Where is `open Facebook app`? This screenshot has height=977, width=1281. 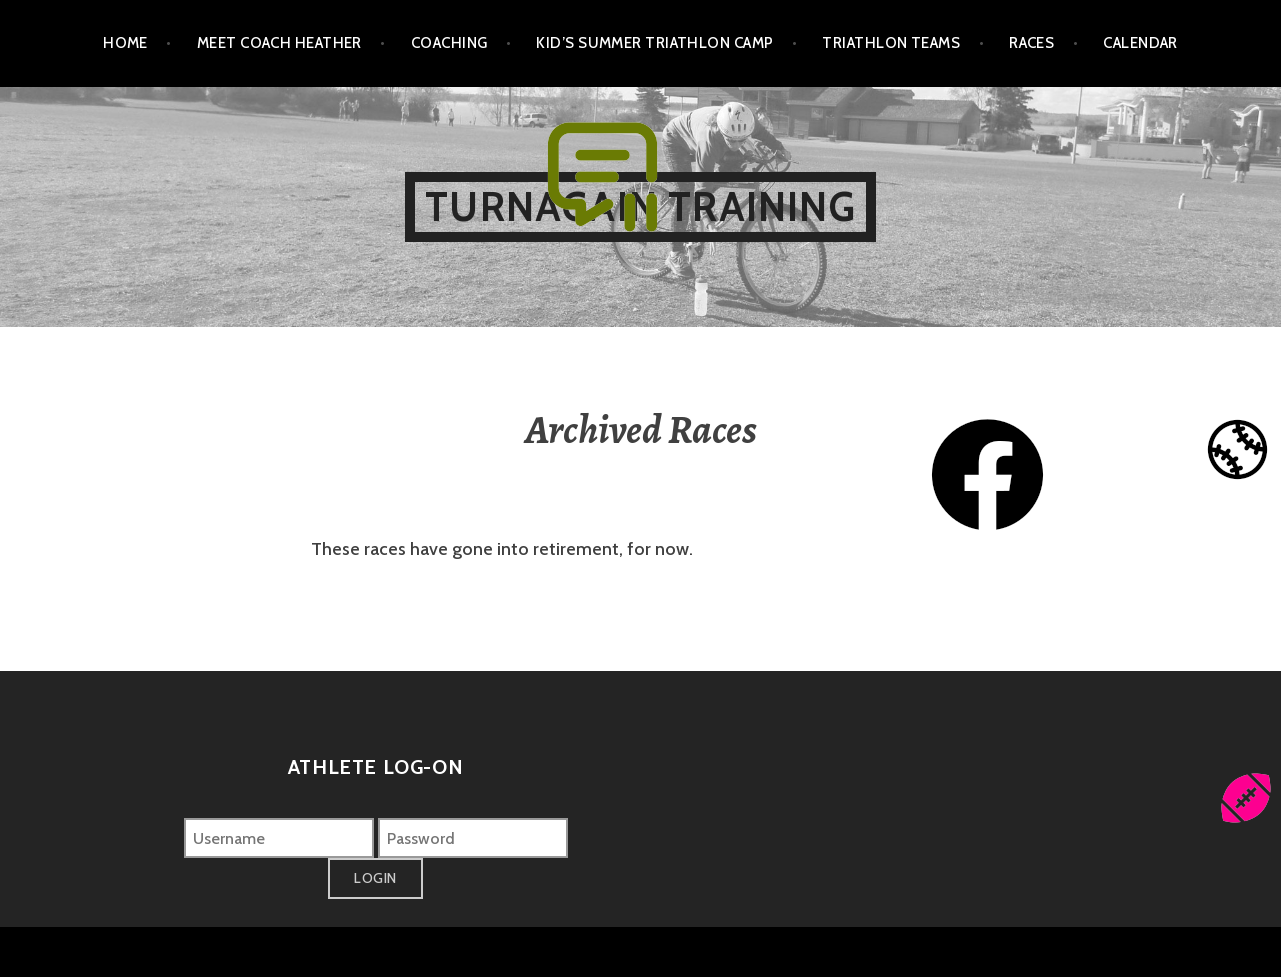
open Facebook app is located at coordinates (987, 474).